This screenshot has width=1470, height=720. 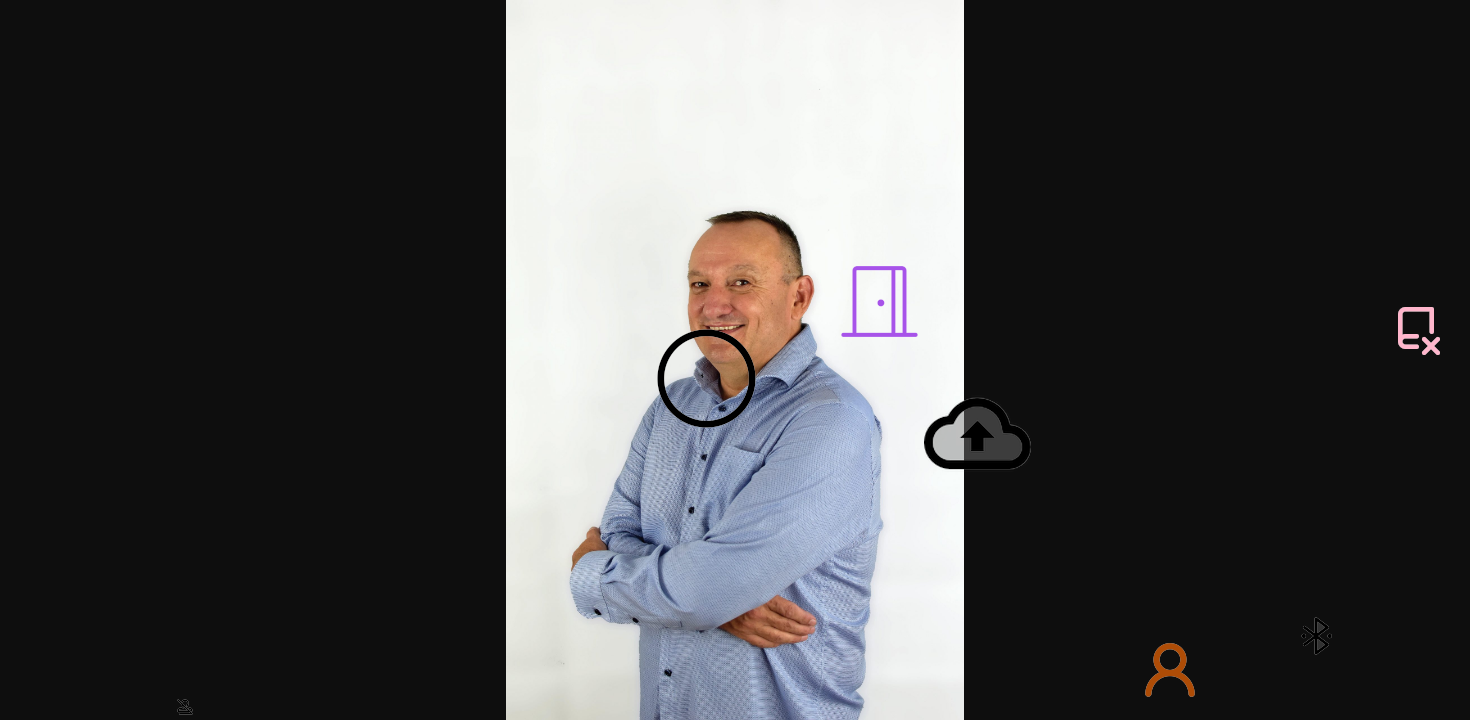 I want to click on log out or exit the application, so click(x=879, y=301).